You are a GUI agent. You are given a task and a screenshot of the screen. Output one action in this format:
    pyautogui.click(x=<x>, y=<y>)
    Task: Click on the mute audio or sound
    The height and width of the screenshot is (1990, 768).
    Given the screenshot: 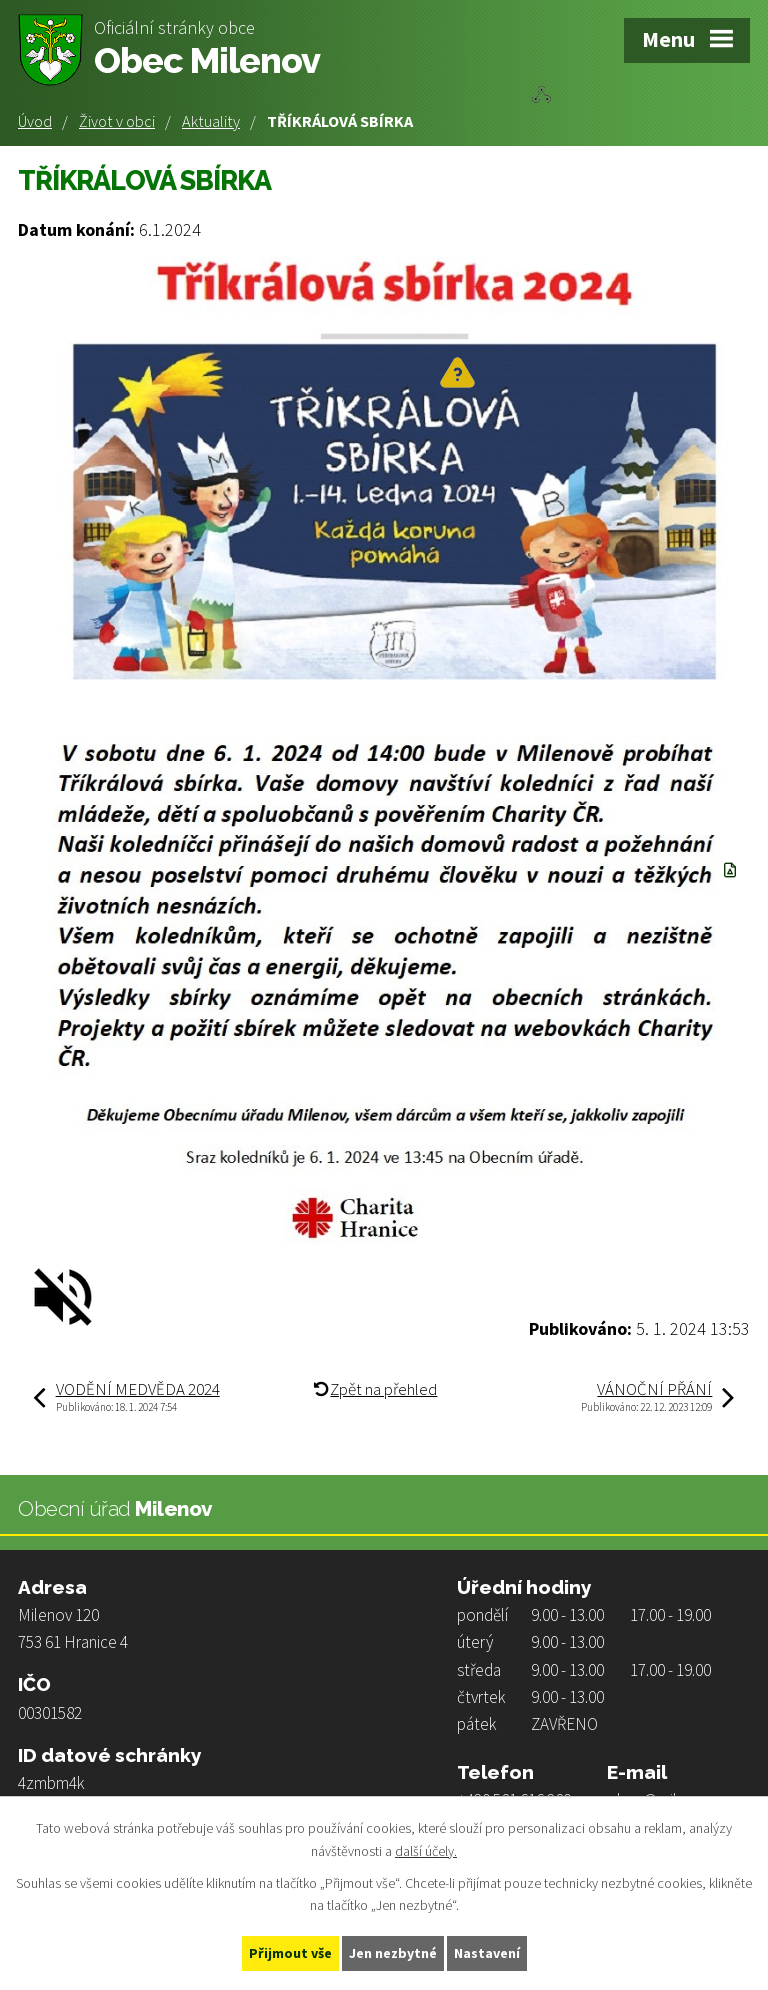 What is the action you would take?
    pyautogui.click(x=63, y=1297)
    